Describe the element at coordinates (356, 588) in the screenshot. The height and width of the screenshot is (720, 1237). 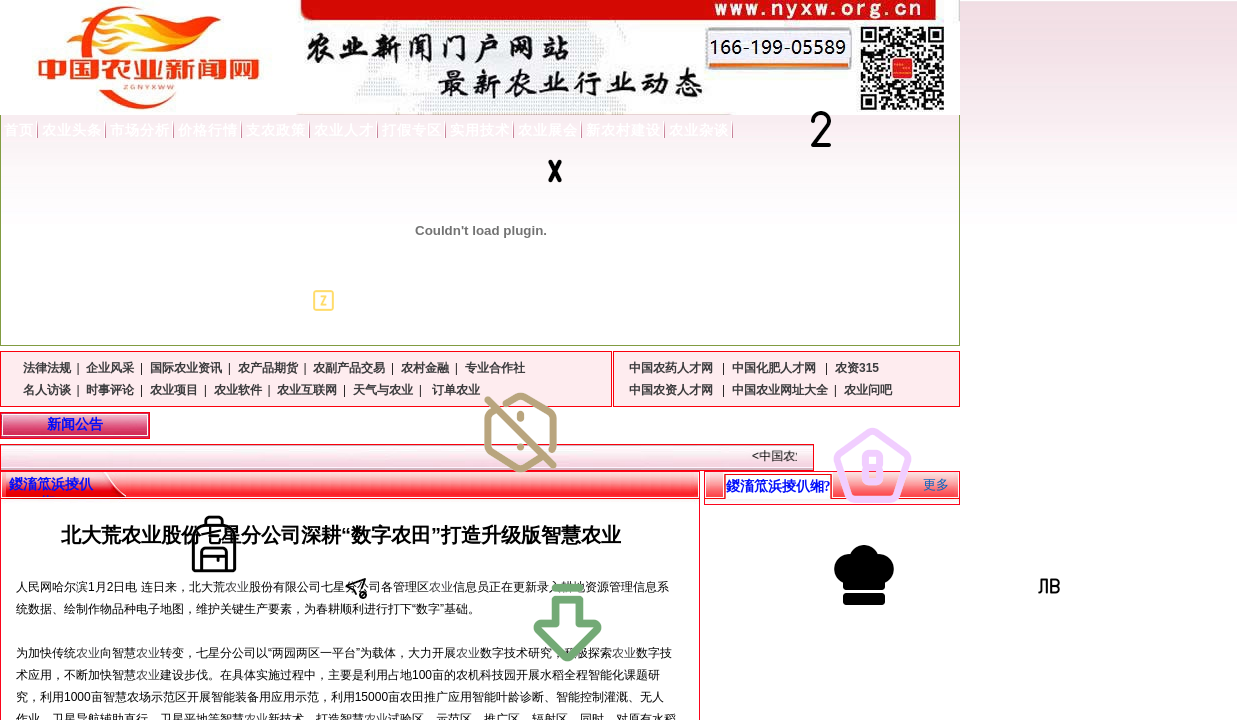
I see `disable location sharing` at that location.